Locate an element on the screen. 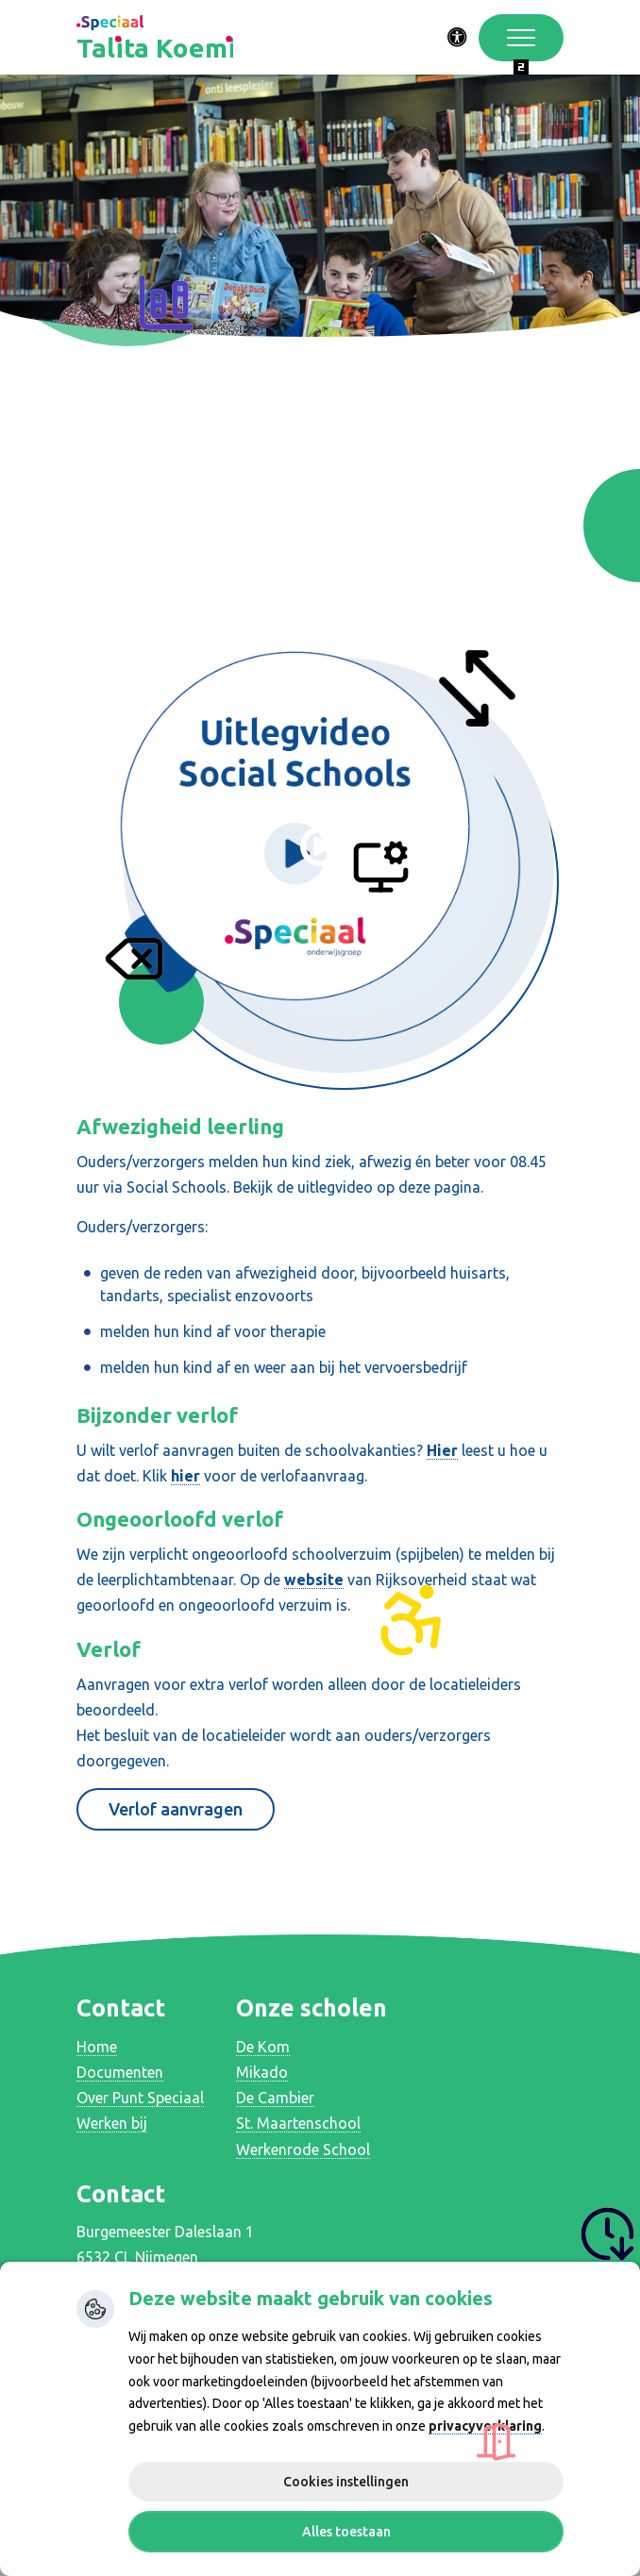  download history or past activity is located at coordinates (607, 2233).